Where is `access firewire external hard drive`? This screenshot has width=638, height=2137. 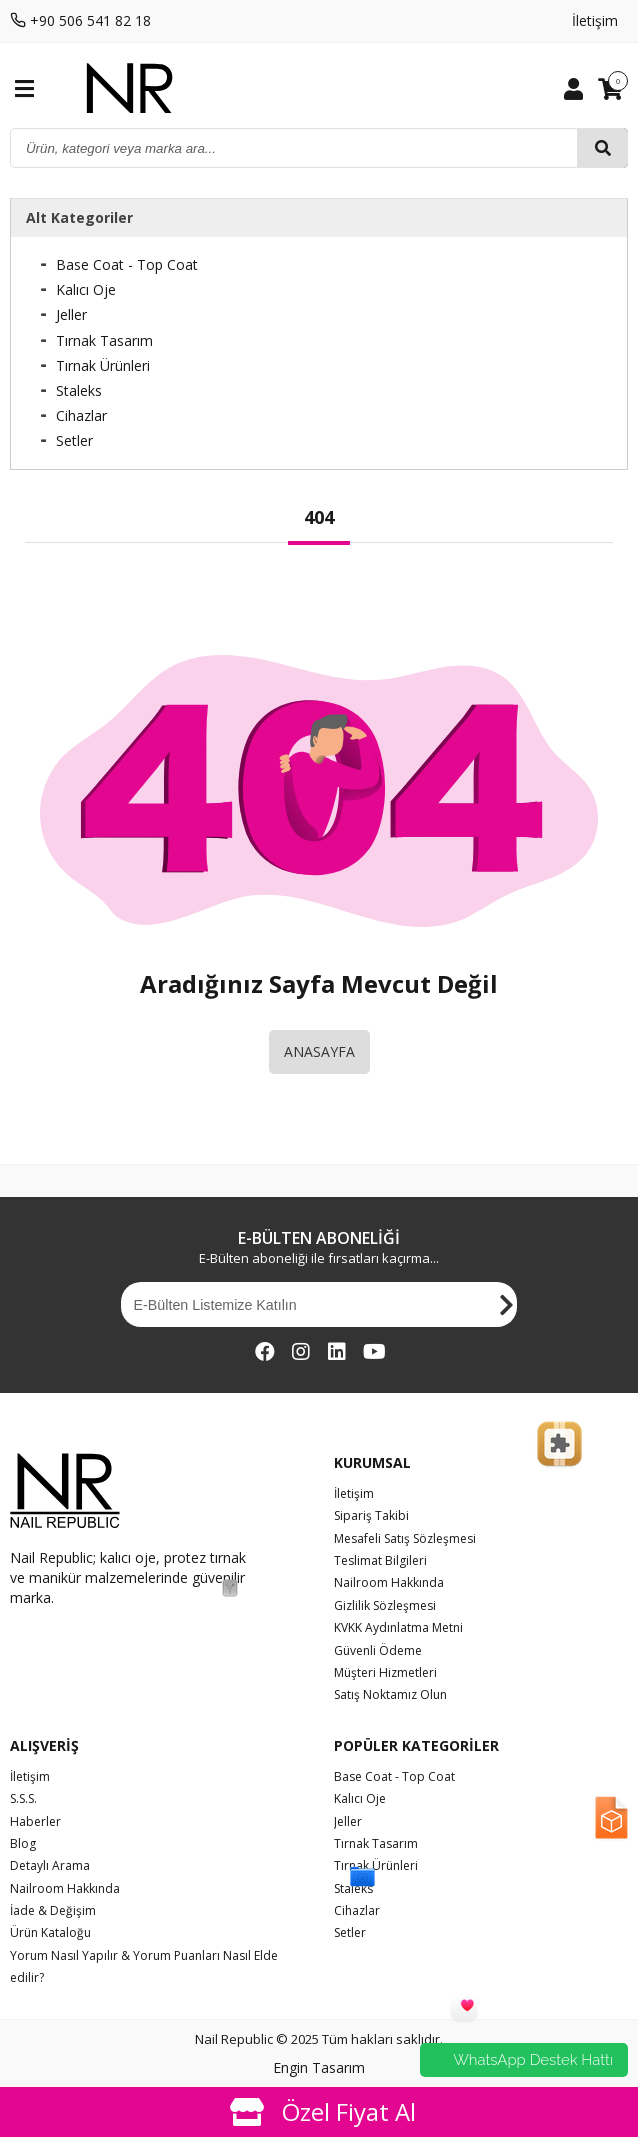
access firewire external hard drive is located at coordinates (230, 1588).